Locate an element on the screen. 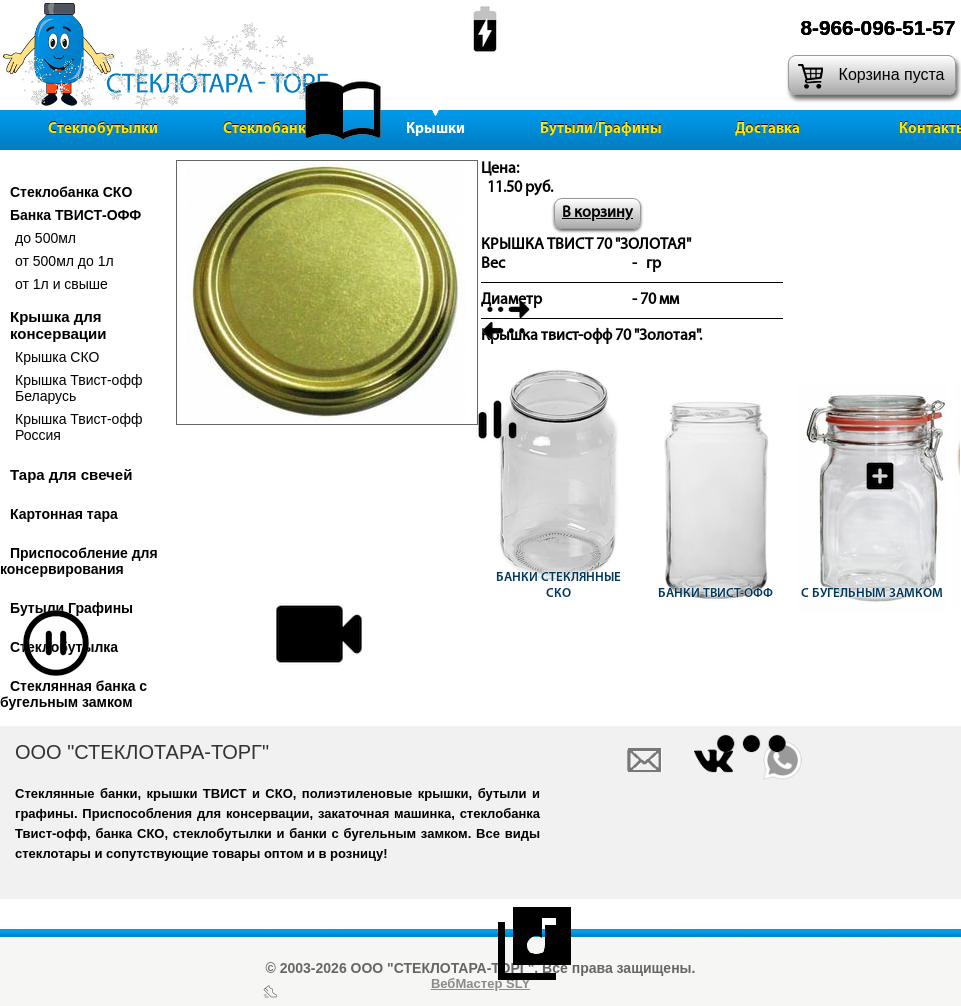 This screenshot has height=1006, width=961. view multiple stops on a route is located at coordinates (506, 320).